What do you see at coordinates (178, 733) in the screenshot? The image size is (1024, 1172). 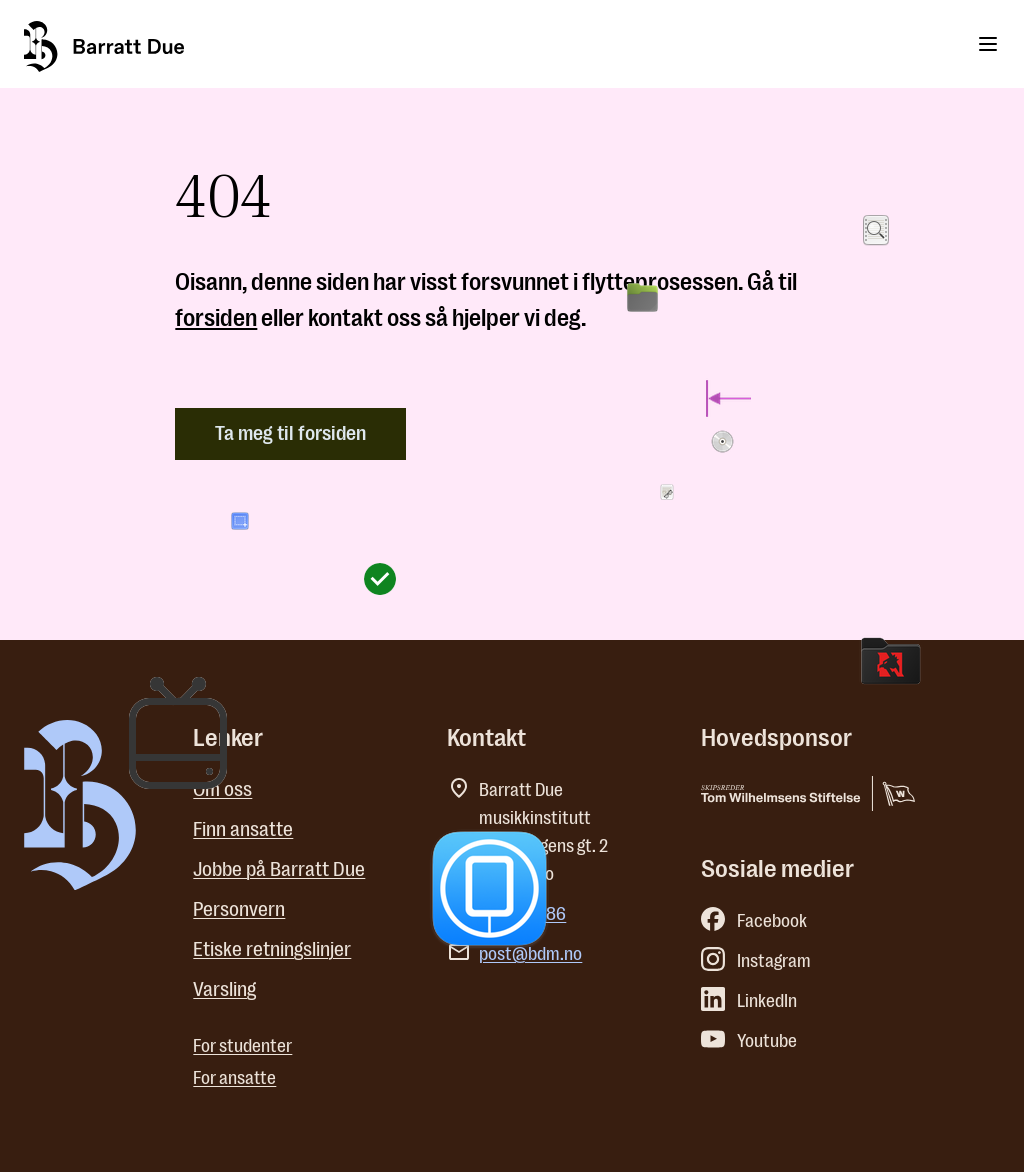 I see `open video player app` at bounding box center [178, 733].